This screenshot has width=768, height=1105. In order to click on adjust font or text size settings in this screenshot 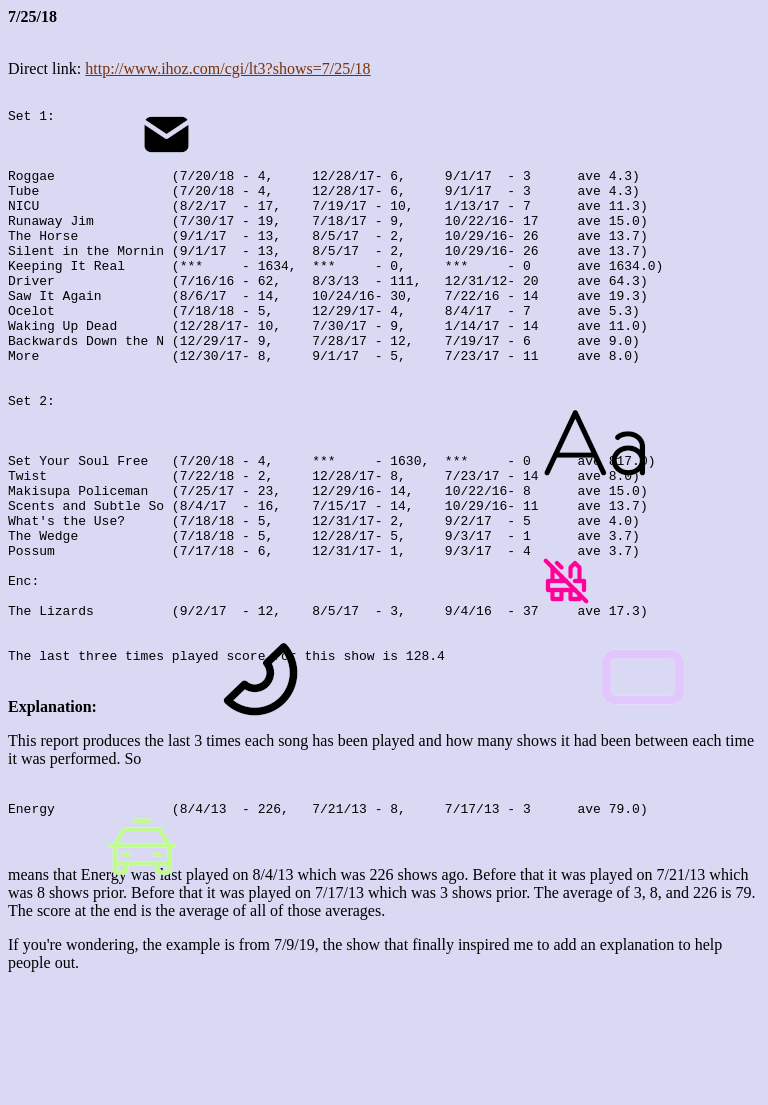, I will do `click(596, 444)`.